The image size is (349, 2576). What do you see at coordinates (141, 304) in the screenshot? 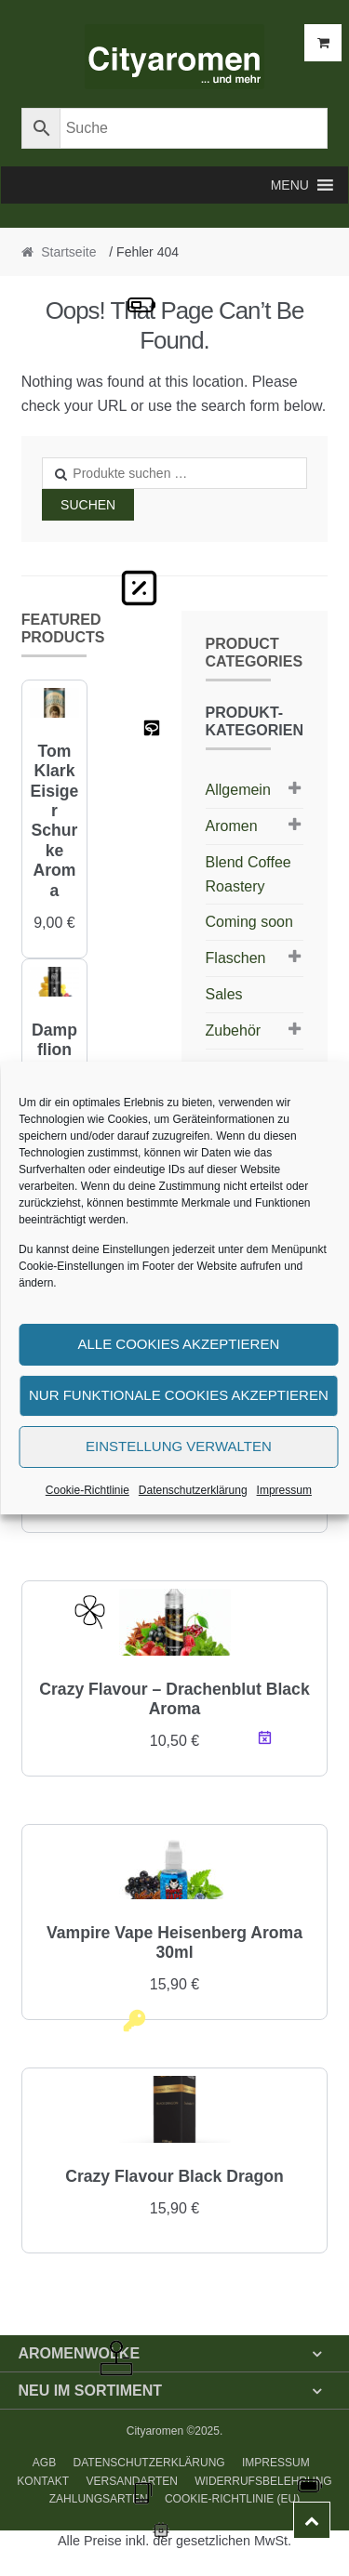
I see `indicates battery at 50% charge level` at bounding box center [141, 304].